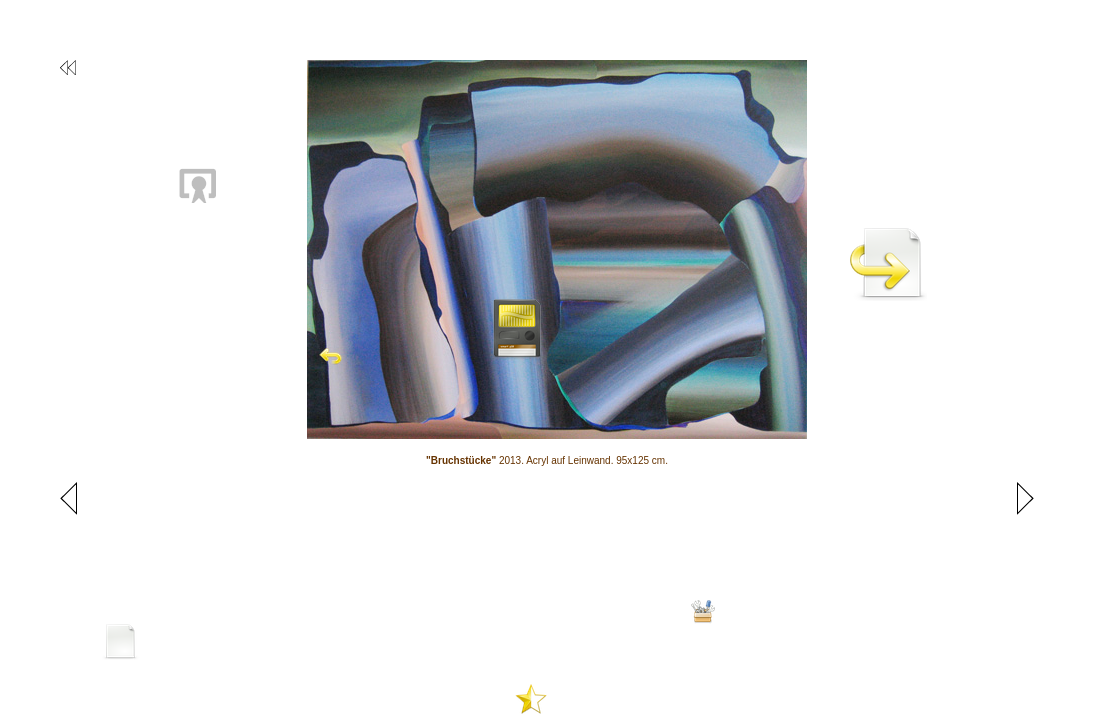  What do you see at coordinates (703, 612) in the screenshot?
I see `access additional system preferences` at bounding box center [703, 612].